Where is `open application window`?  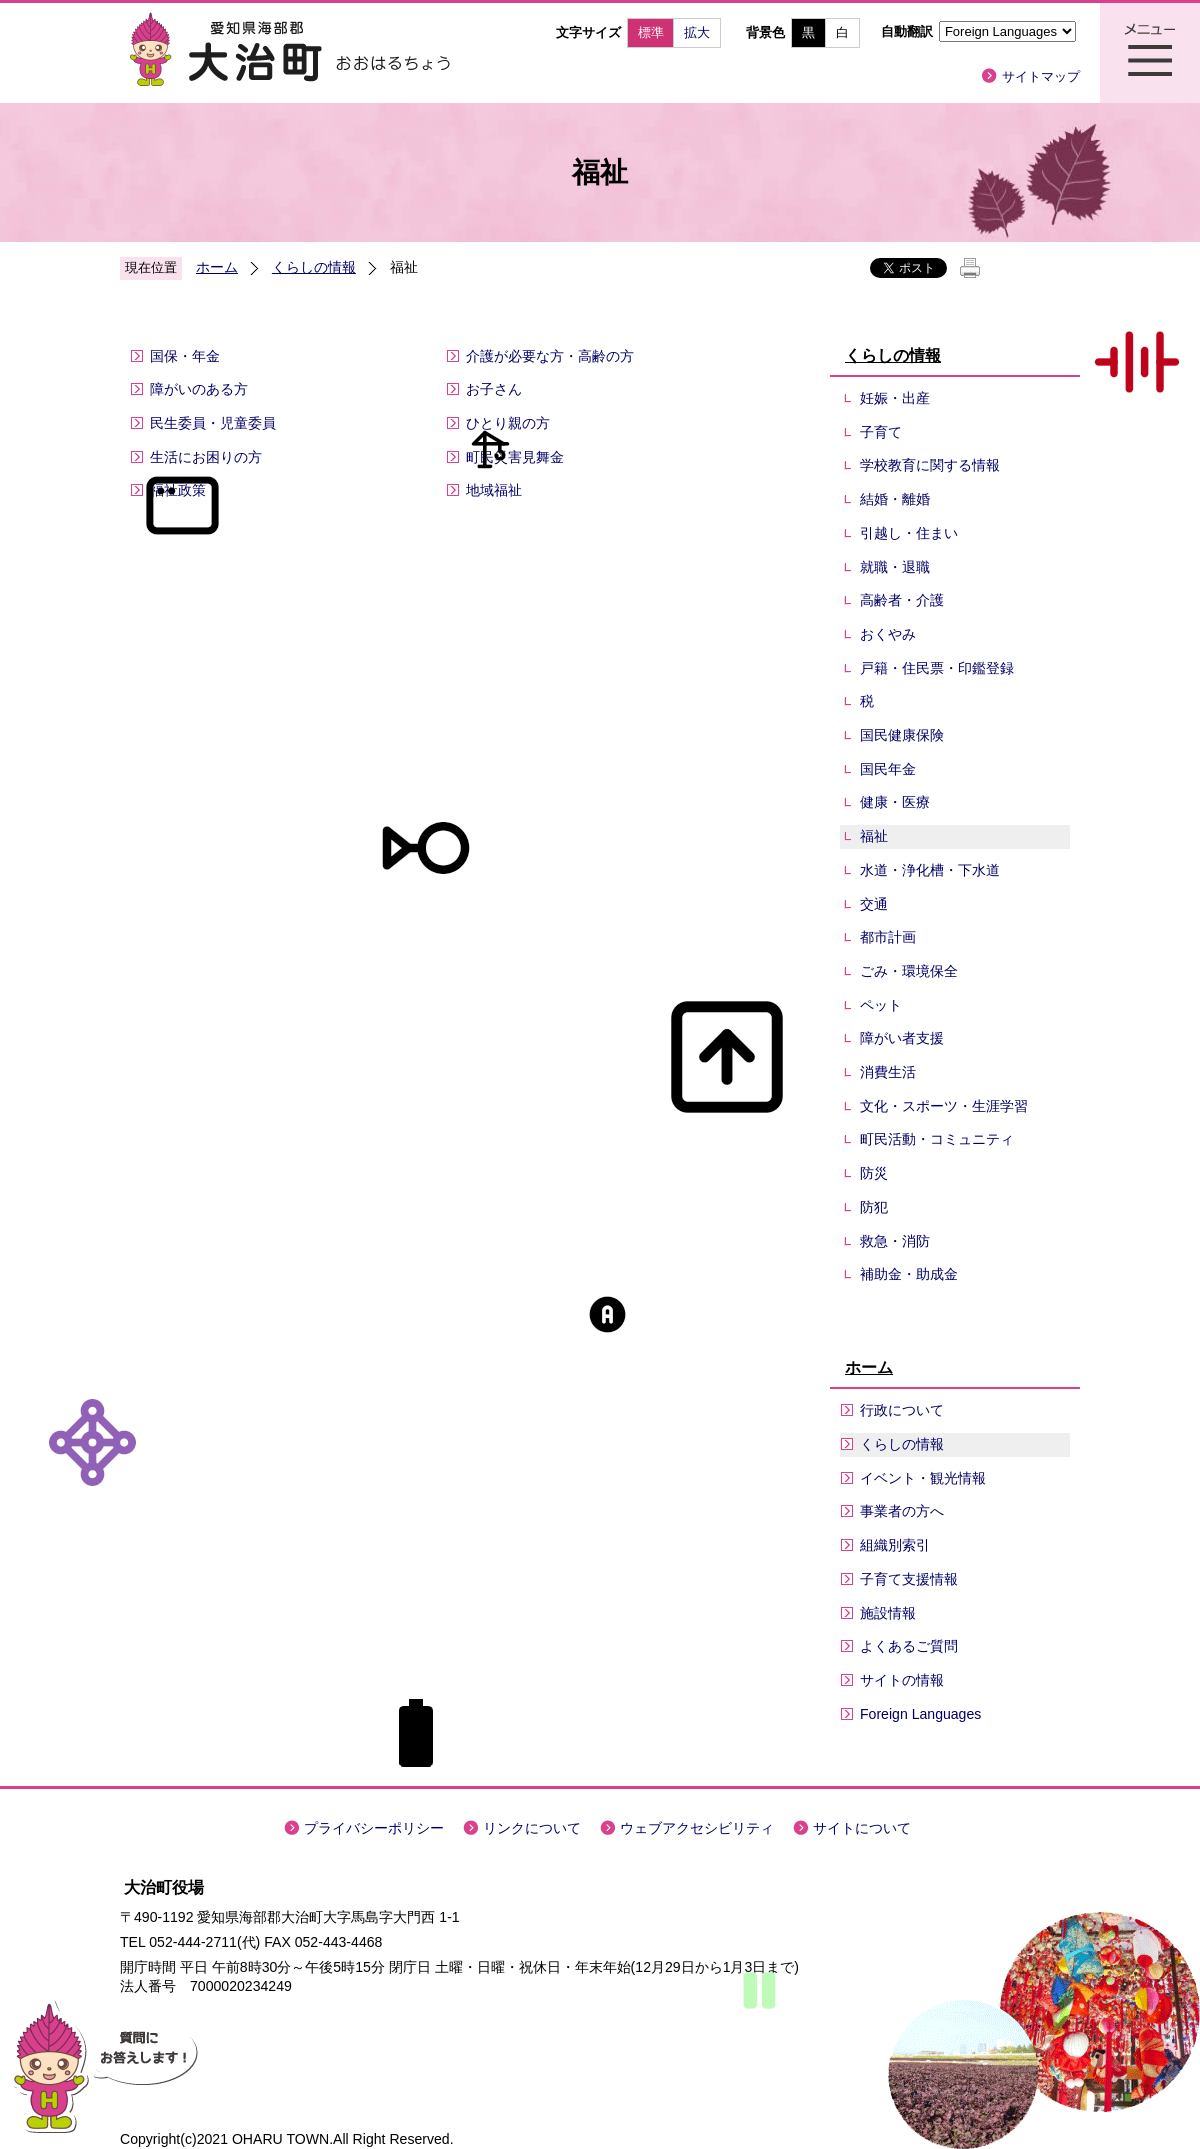 open application window is located at coordinates (182, 505).